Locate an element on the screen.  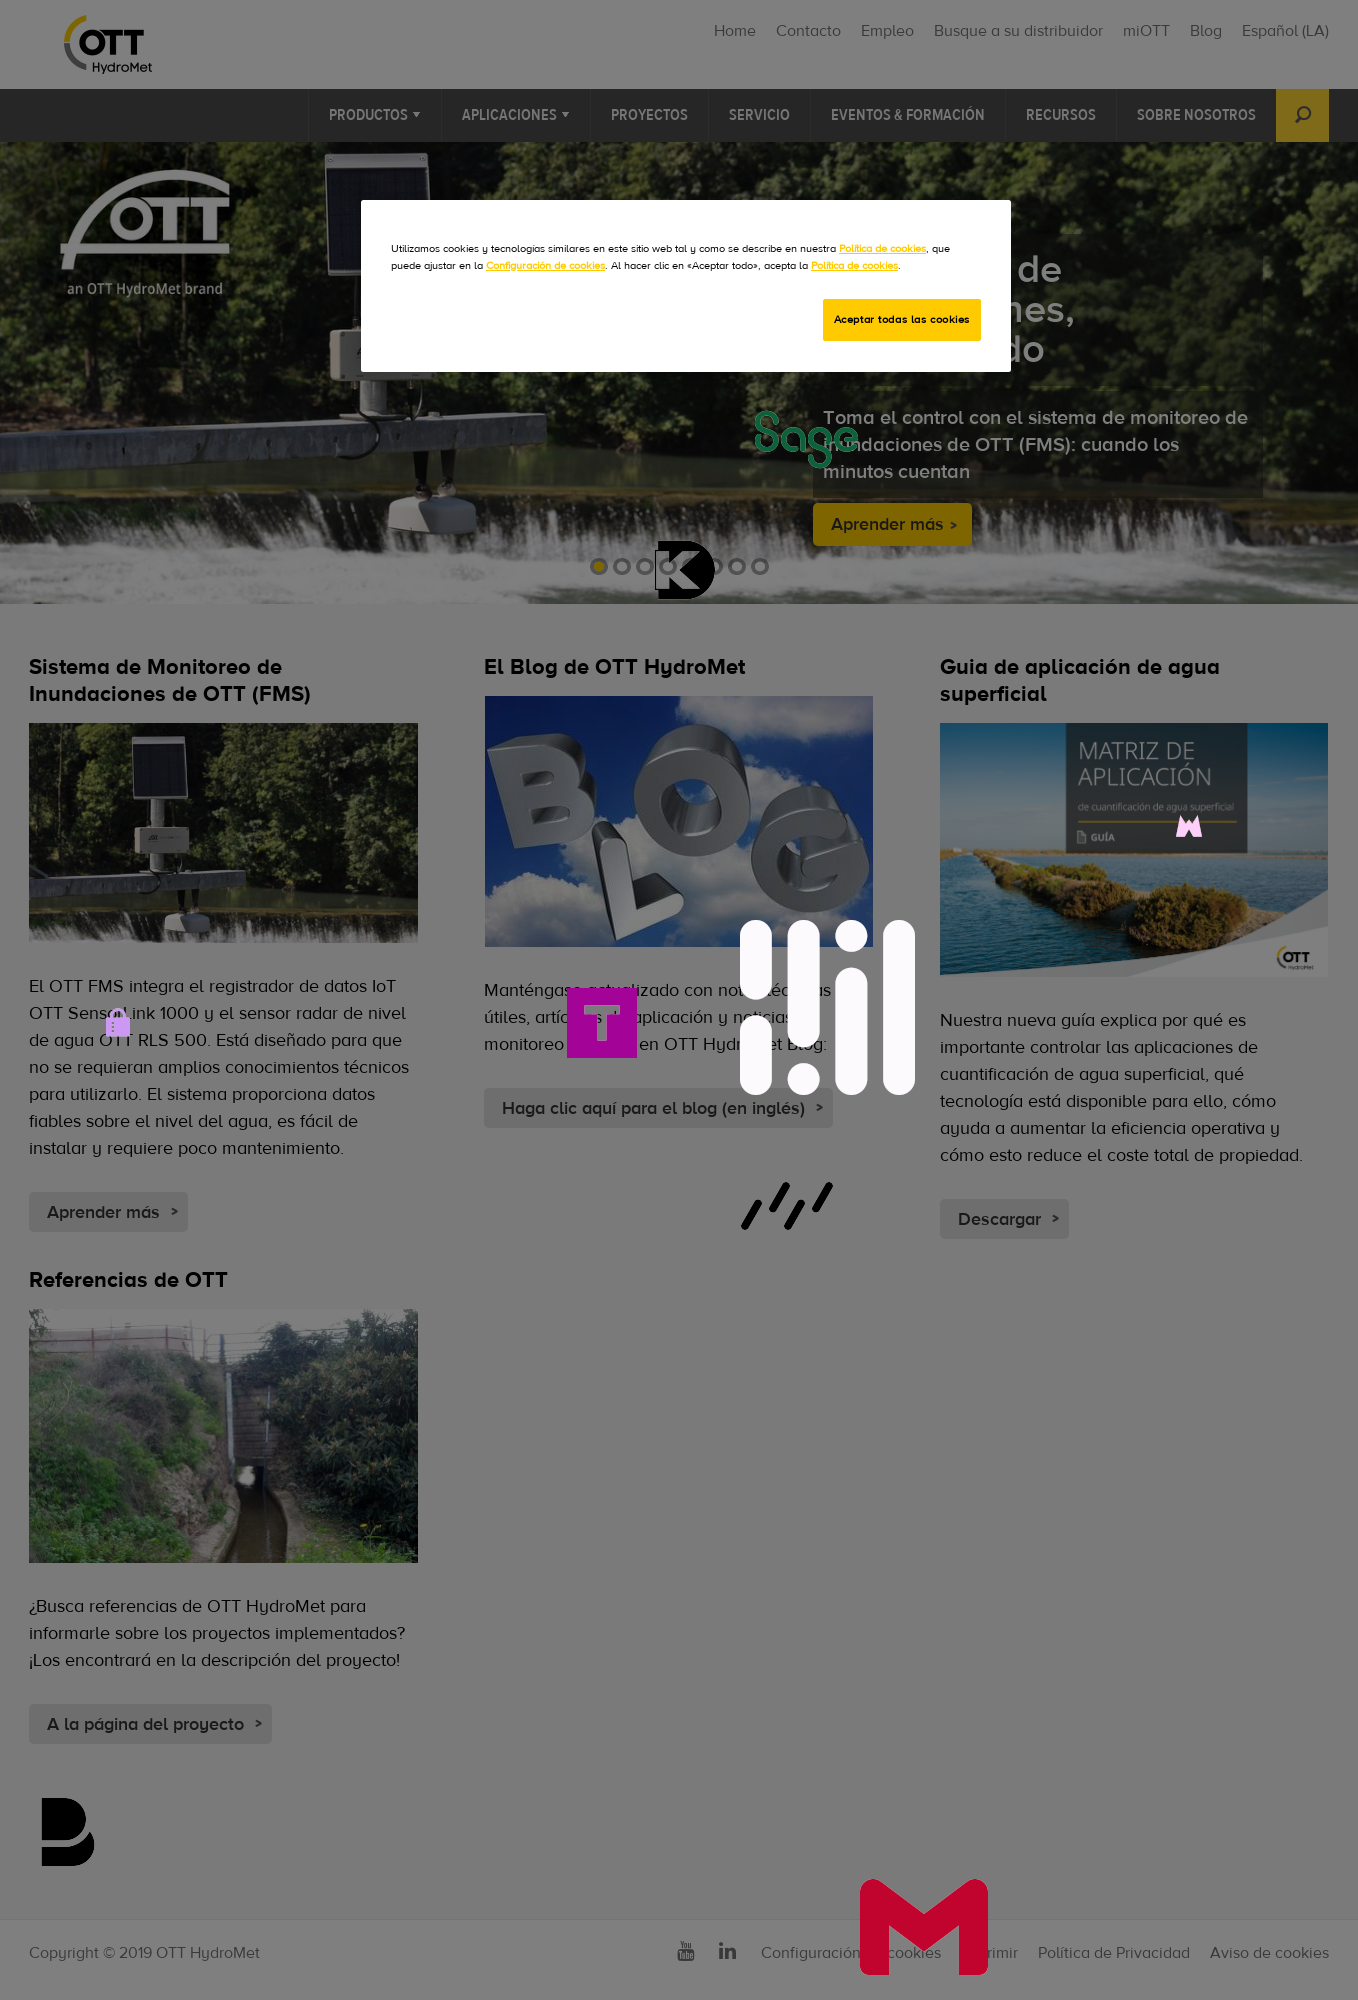
mediapipe framework or SDK integration is located at coordinates (827, 1007).